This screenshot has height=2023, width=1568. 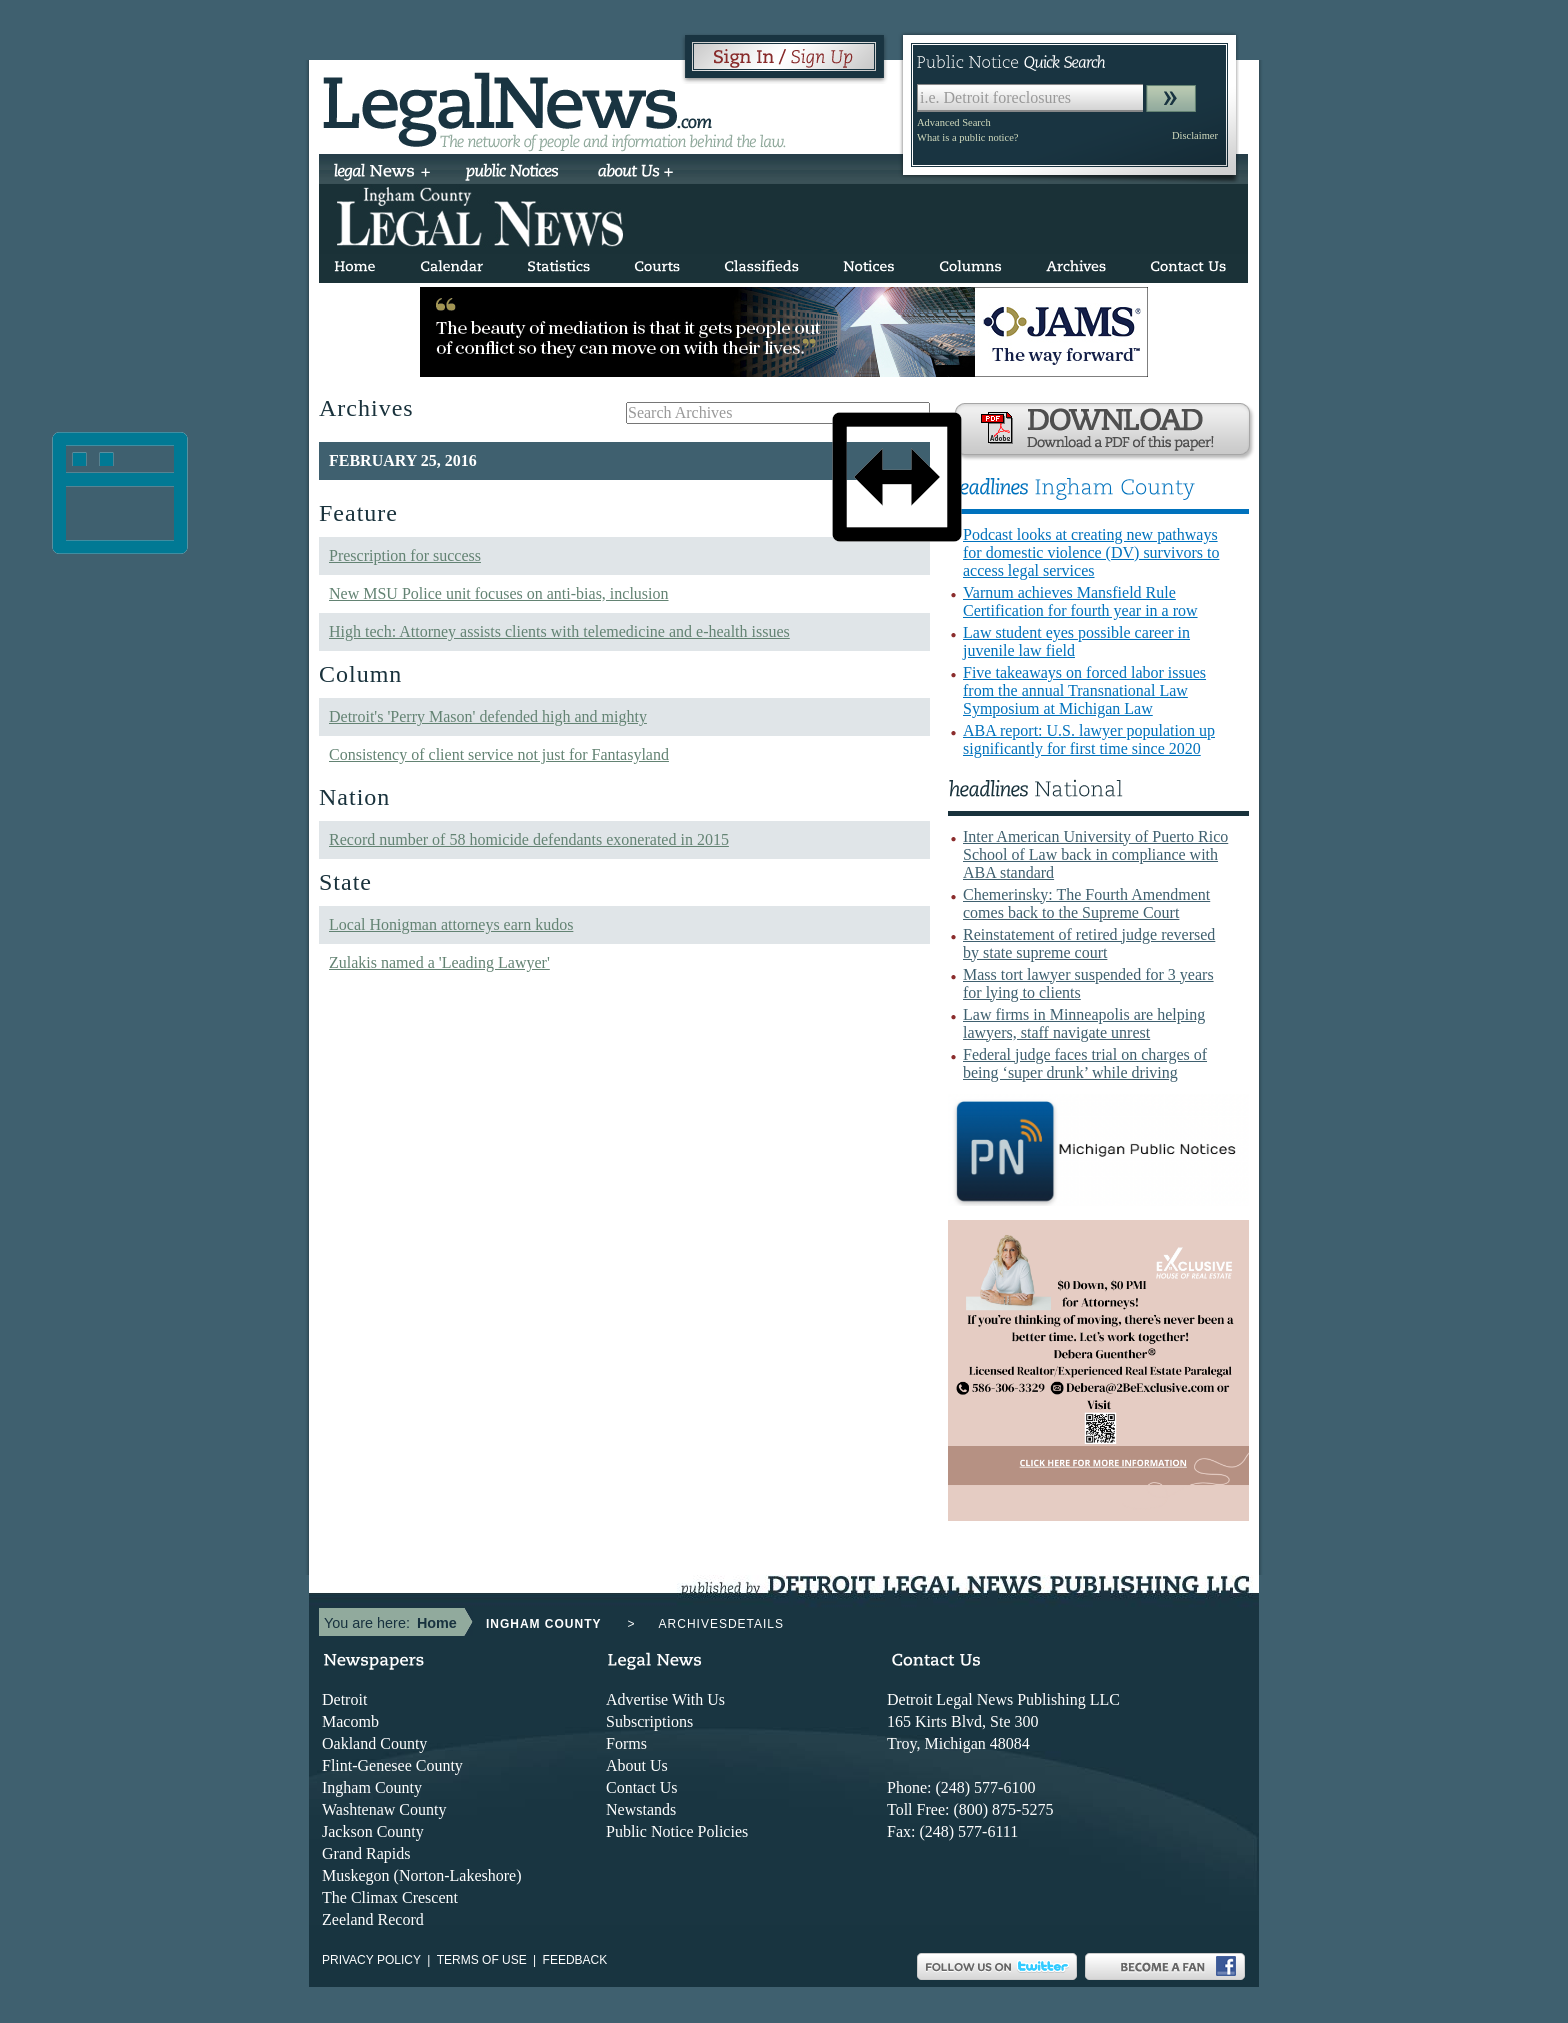 I want to click on open a new browser window, so click(x=120, y=493).